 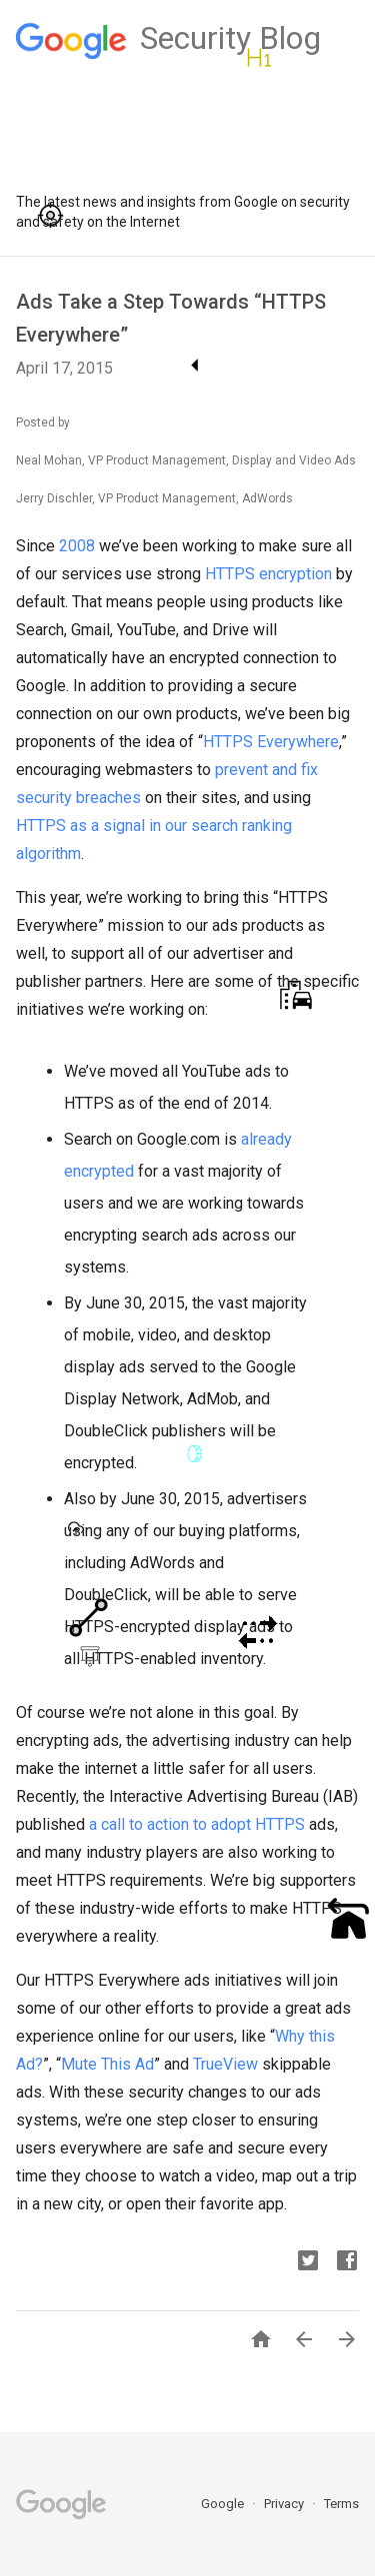 What do you see at coordinates (296, 995) in the screenshot?
I see `access transportation or commute options` at bounding box center [296, 995].